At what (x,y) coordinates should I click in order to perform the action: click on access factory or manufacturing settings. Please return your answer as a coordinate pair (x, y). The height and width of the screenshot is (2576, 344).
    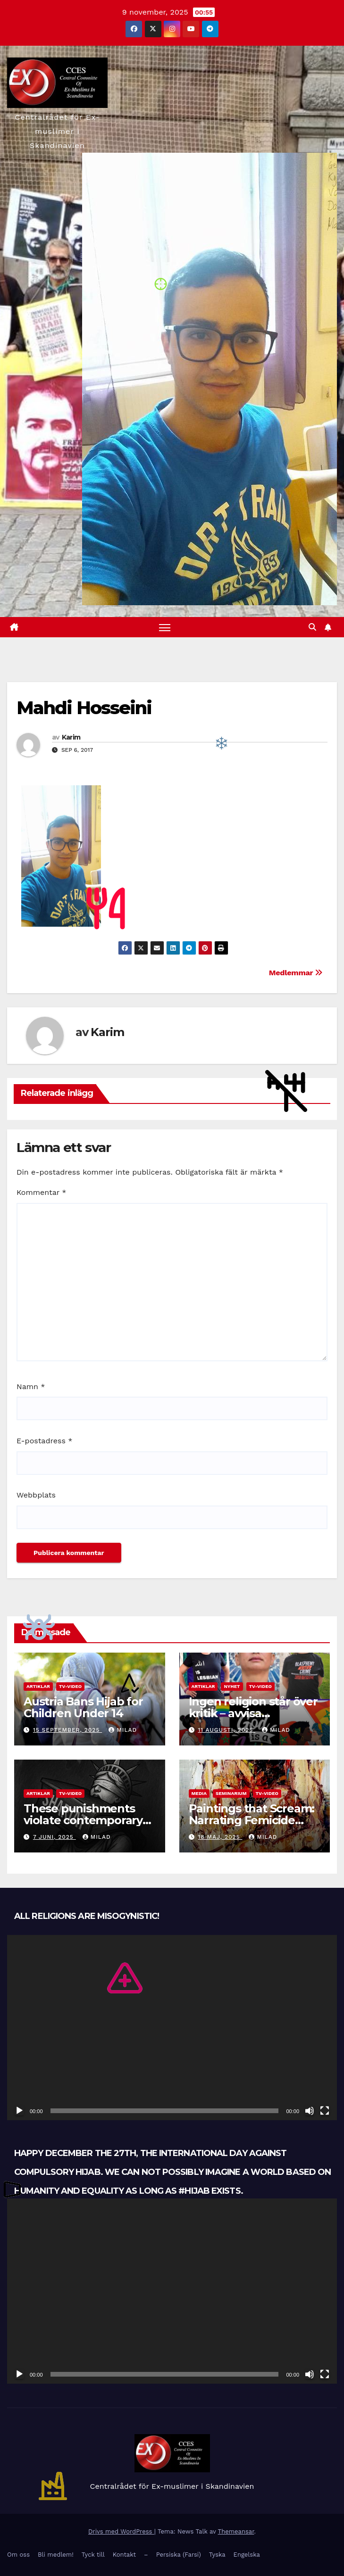
    Looking at the image, I should click on (53, 2486).